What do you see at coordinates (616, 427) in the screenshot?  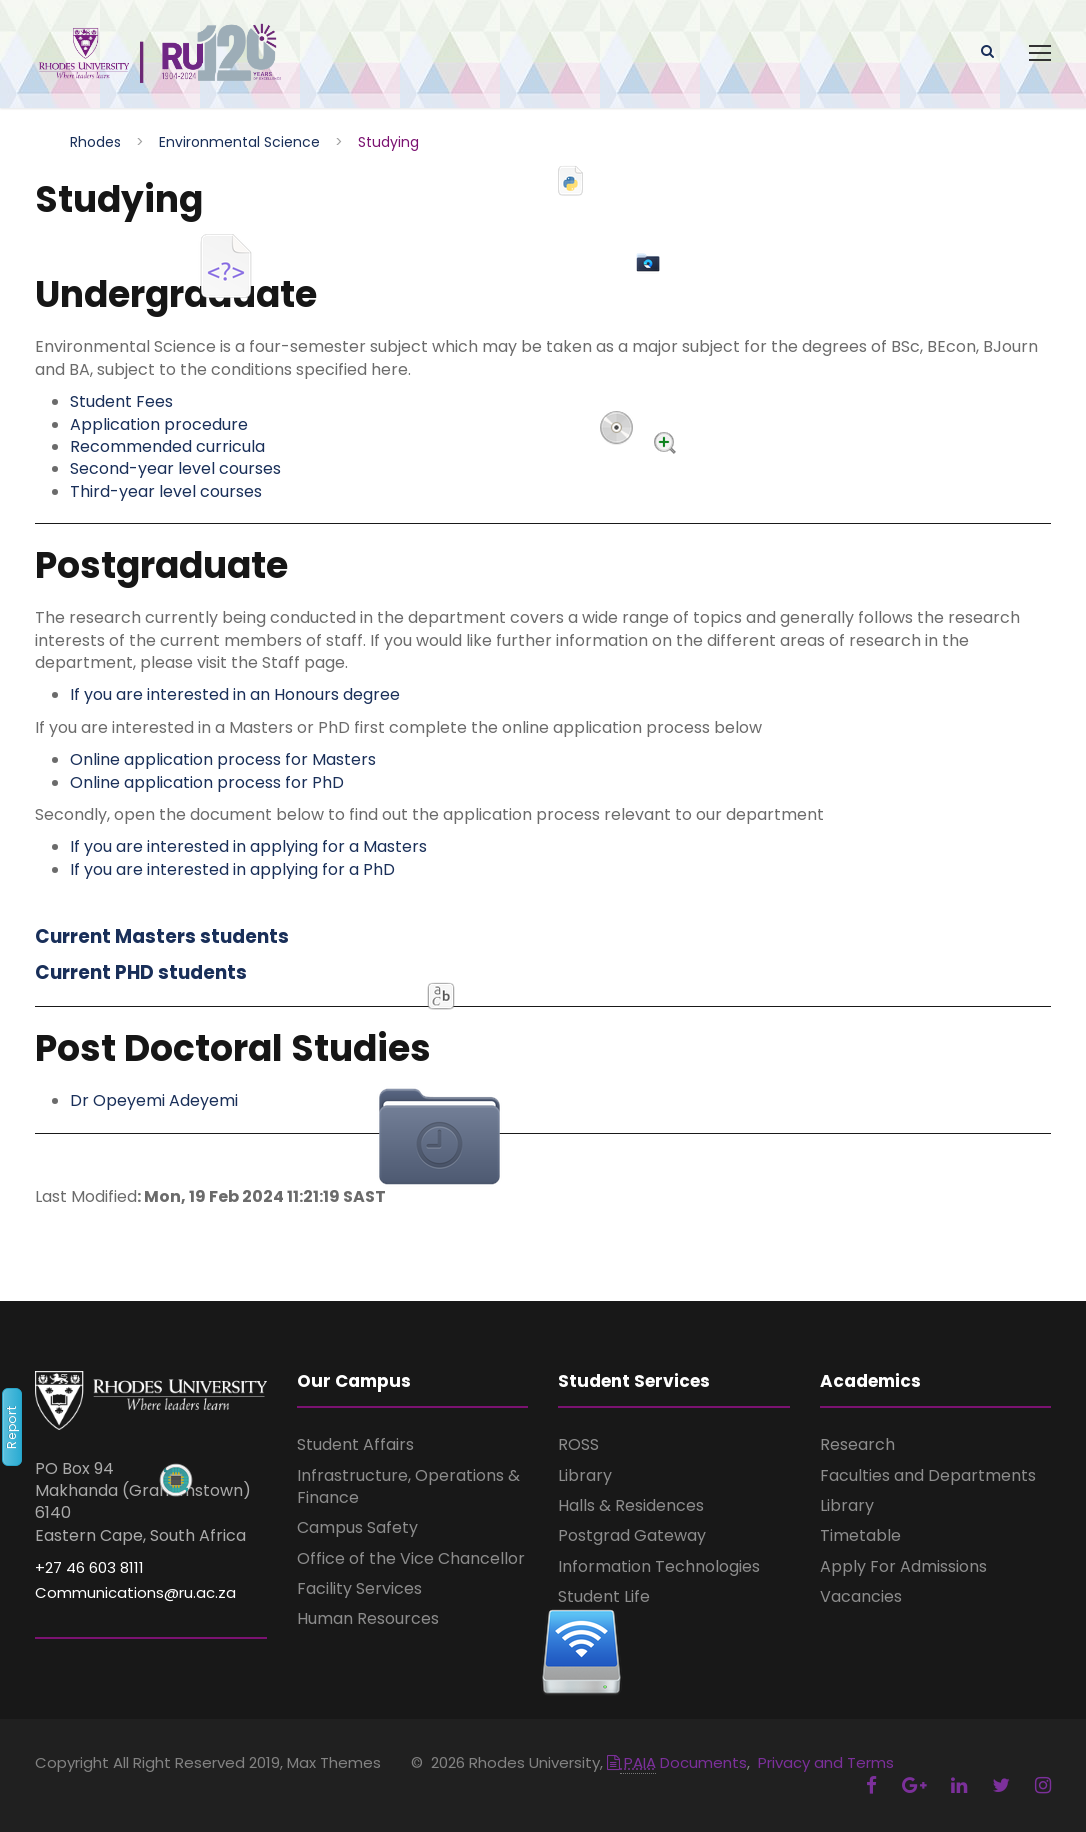 I see `indicates a rewritable CD drive or disc` at bounding box center [616, 427].